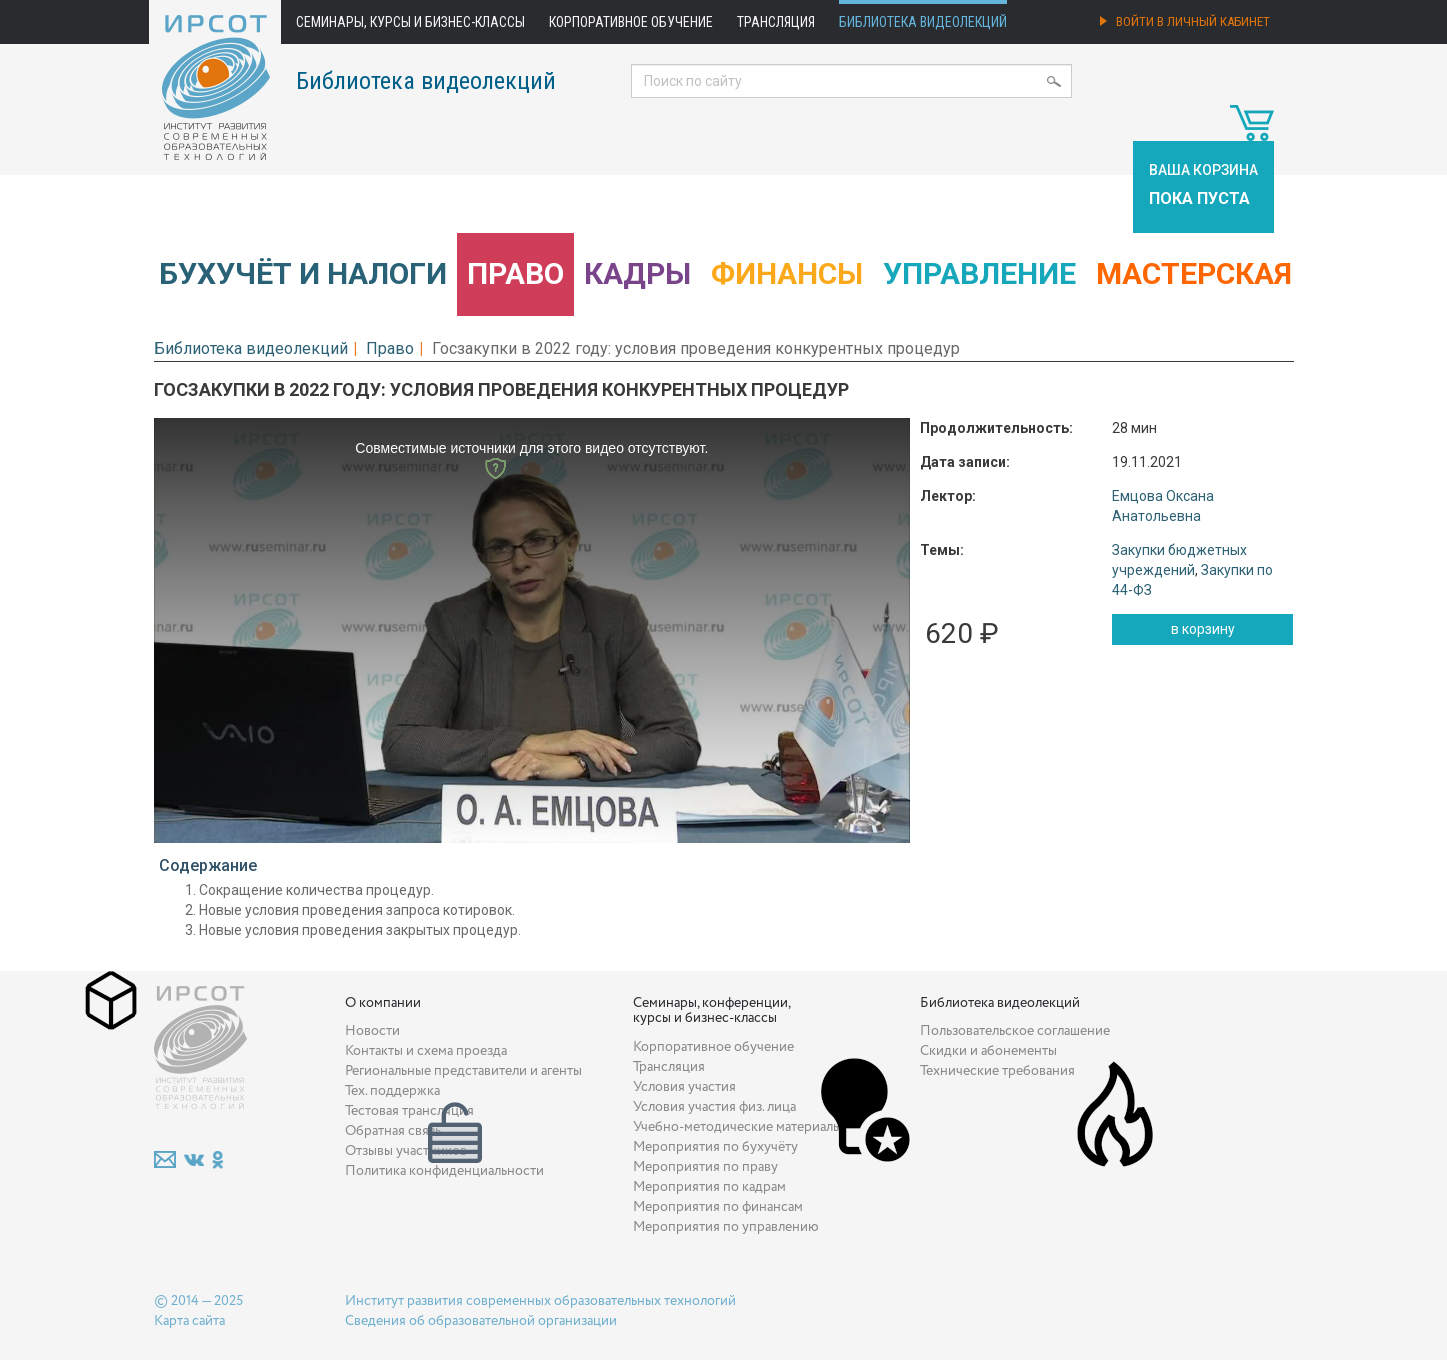 The image size is (1447, 1360). Describe the element at coordinates (111, 1001) in the screenshot. I see `indicates a method or function in code` at that location.